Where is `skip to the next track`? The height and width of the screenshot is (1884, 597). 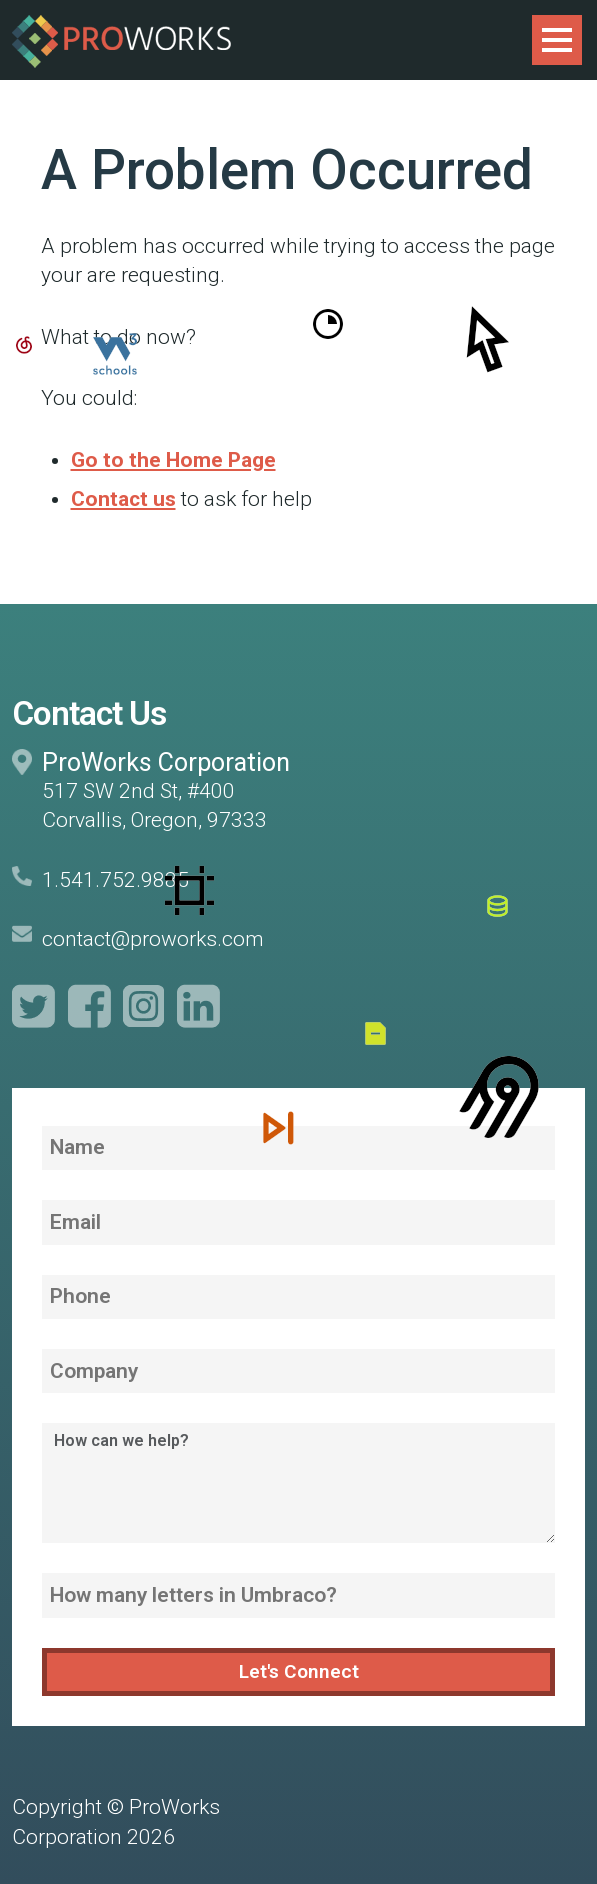
skip to the next track is located at coordinates (277, 1128).